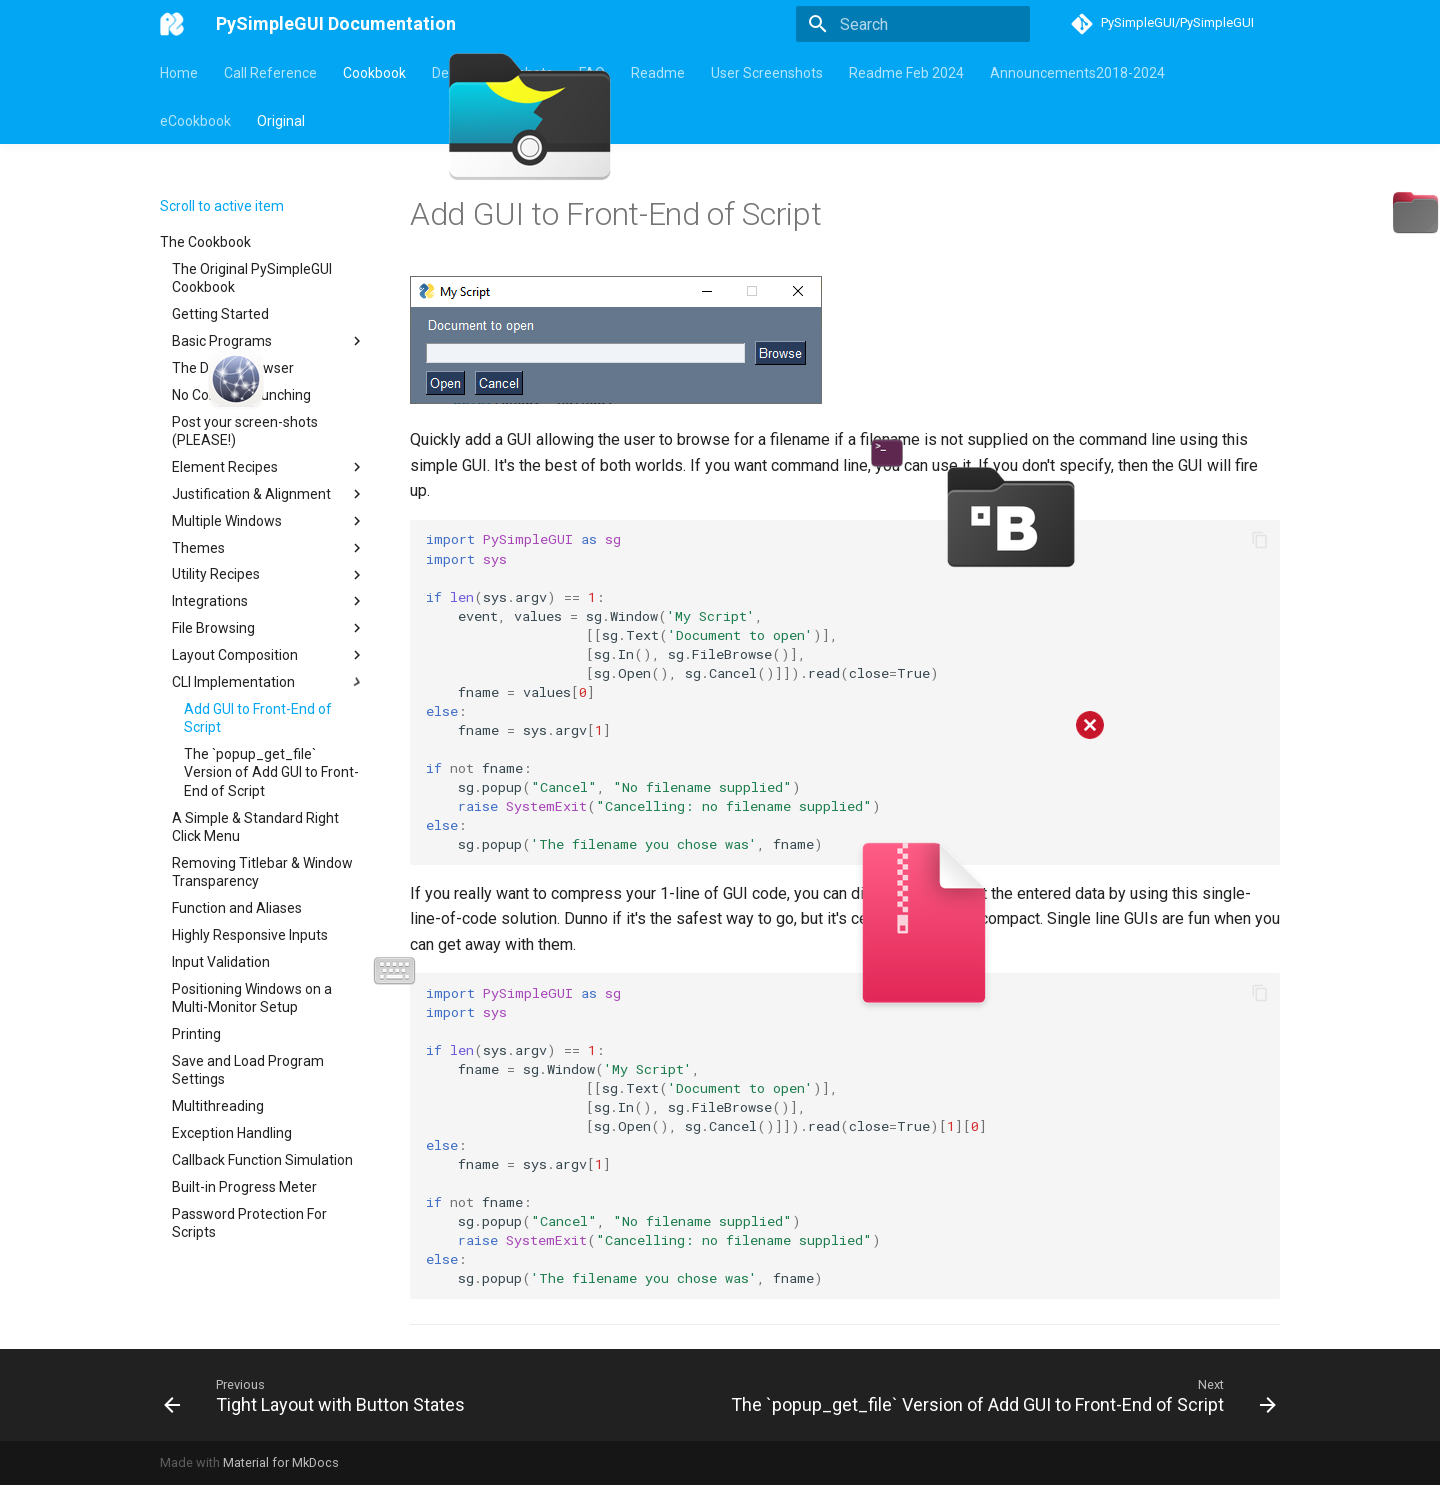 The width and height of the screenshot is (1440, 1485). I want to click on open folder to view contents, so click(1415, 212).